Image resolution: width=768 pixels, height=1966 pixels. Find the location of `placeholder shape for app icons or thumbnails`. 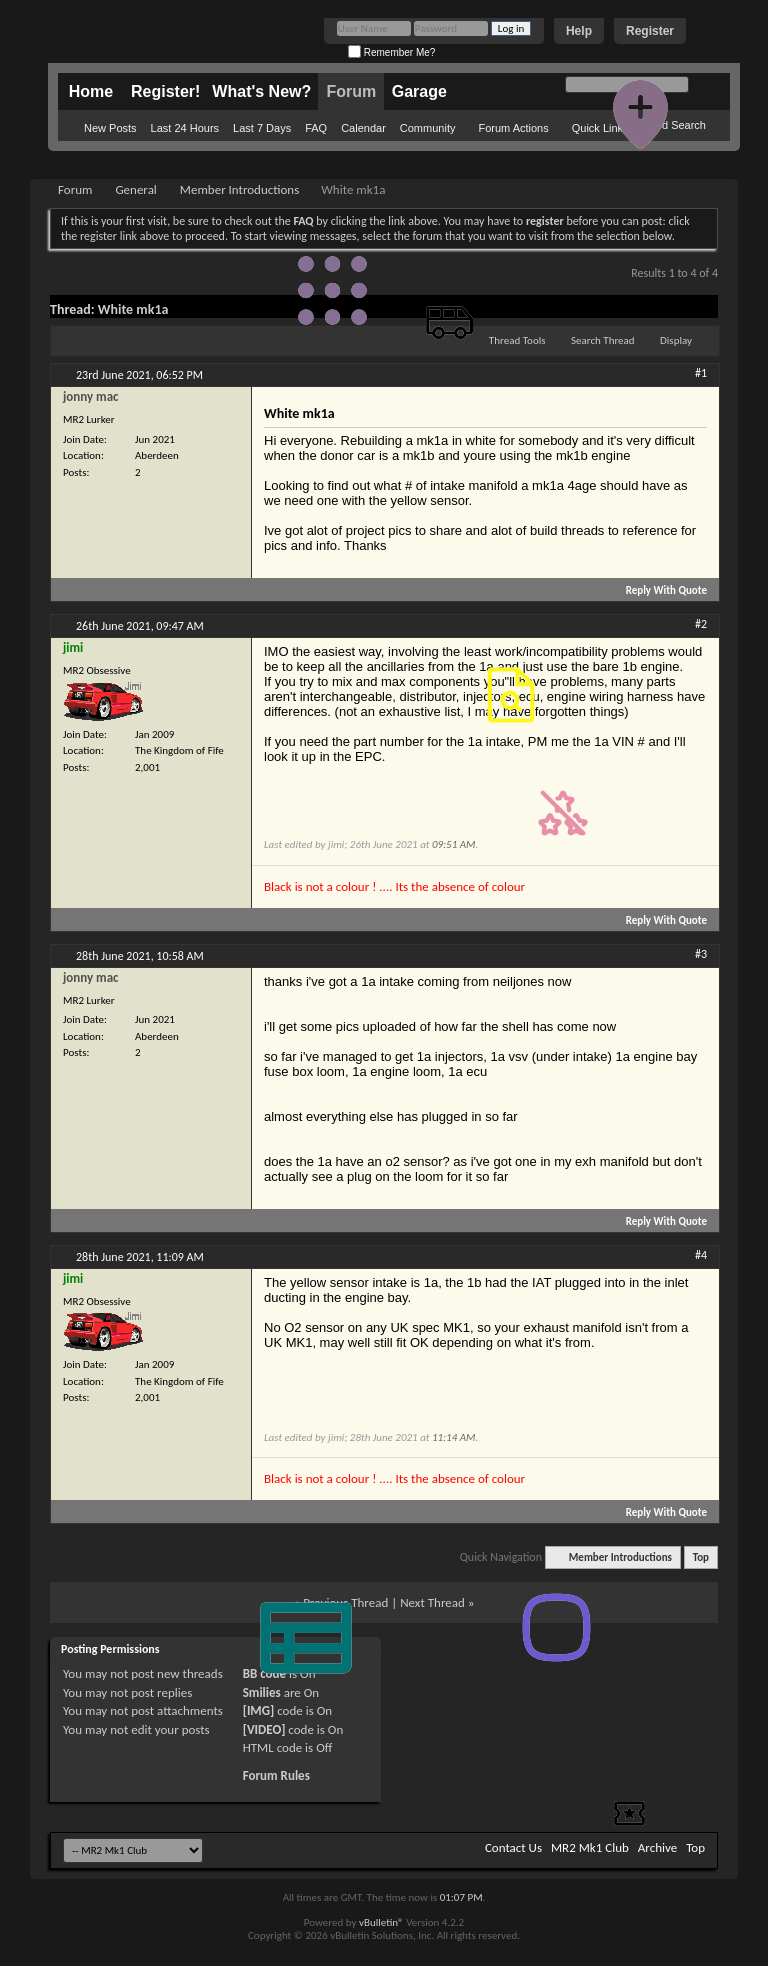

placeholder shape for app icons or thumbnails is located at coordinates (556, 1627).